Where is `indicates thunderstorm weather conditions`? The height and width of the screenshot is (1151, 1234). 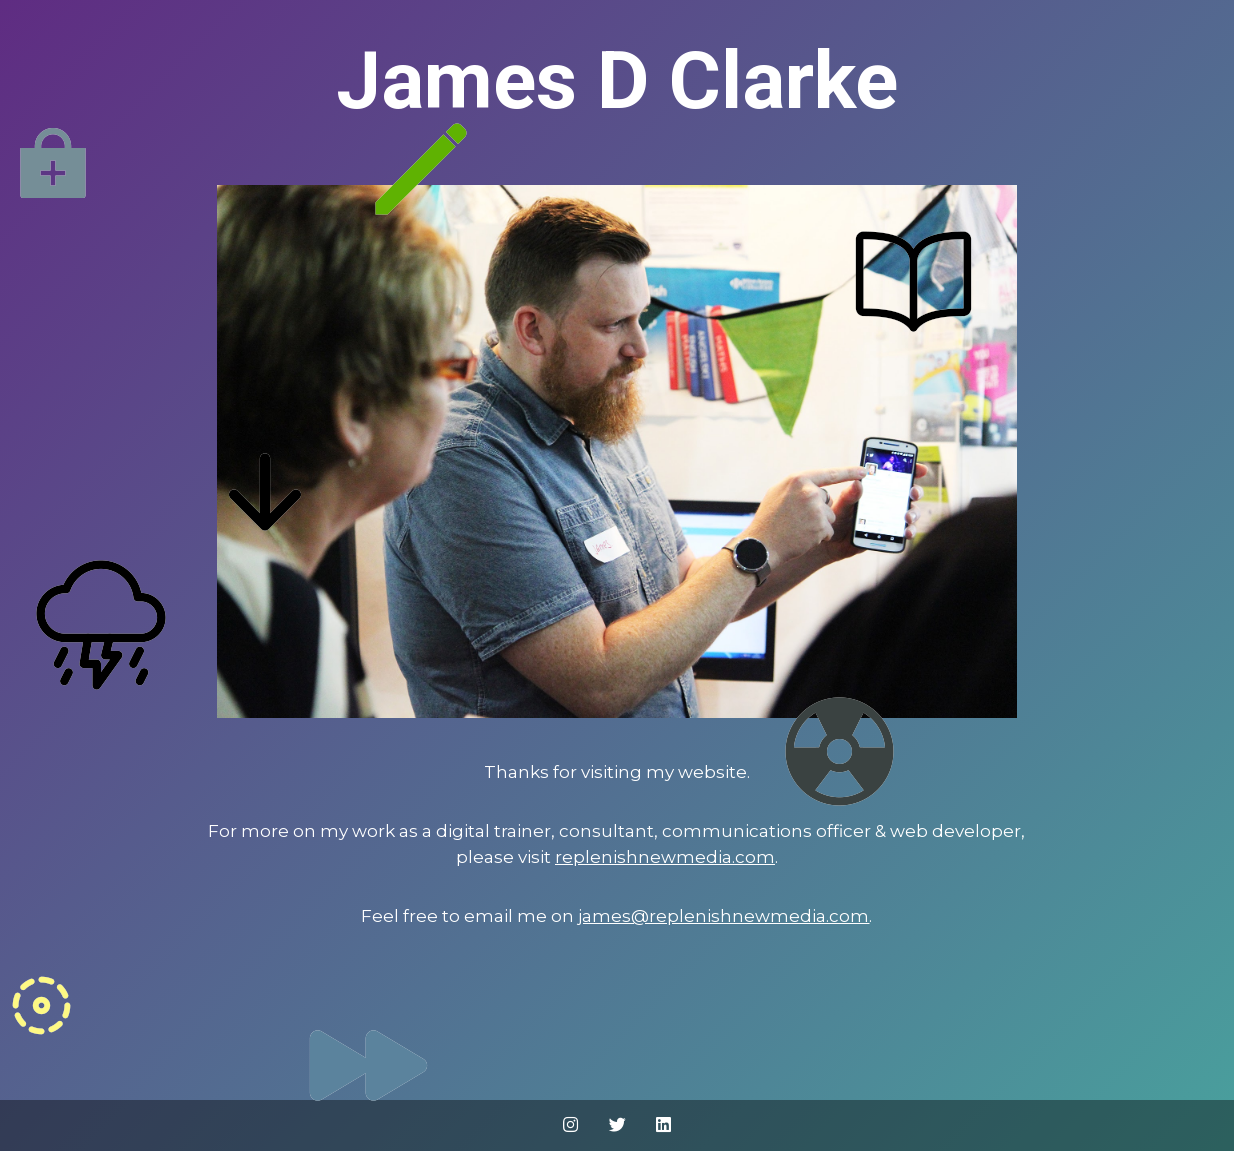 indicates thunderstorm weather conditions is located at coordinates (101, 625).